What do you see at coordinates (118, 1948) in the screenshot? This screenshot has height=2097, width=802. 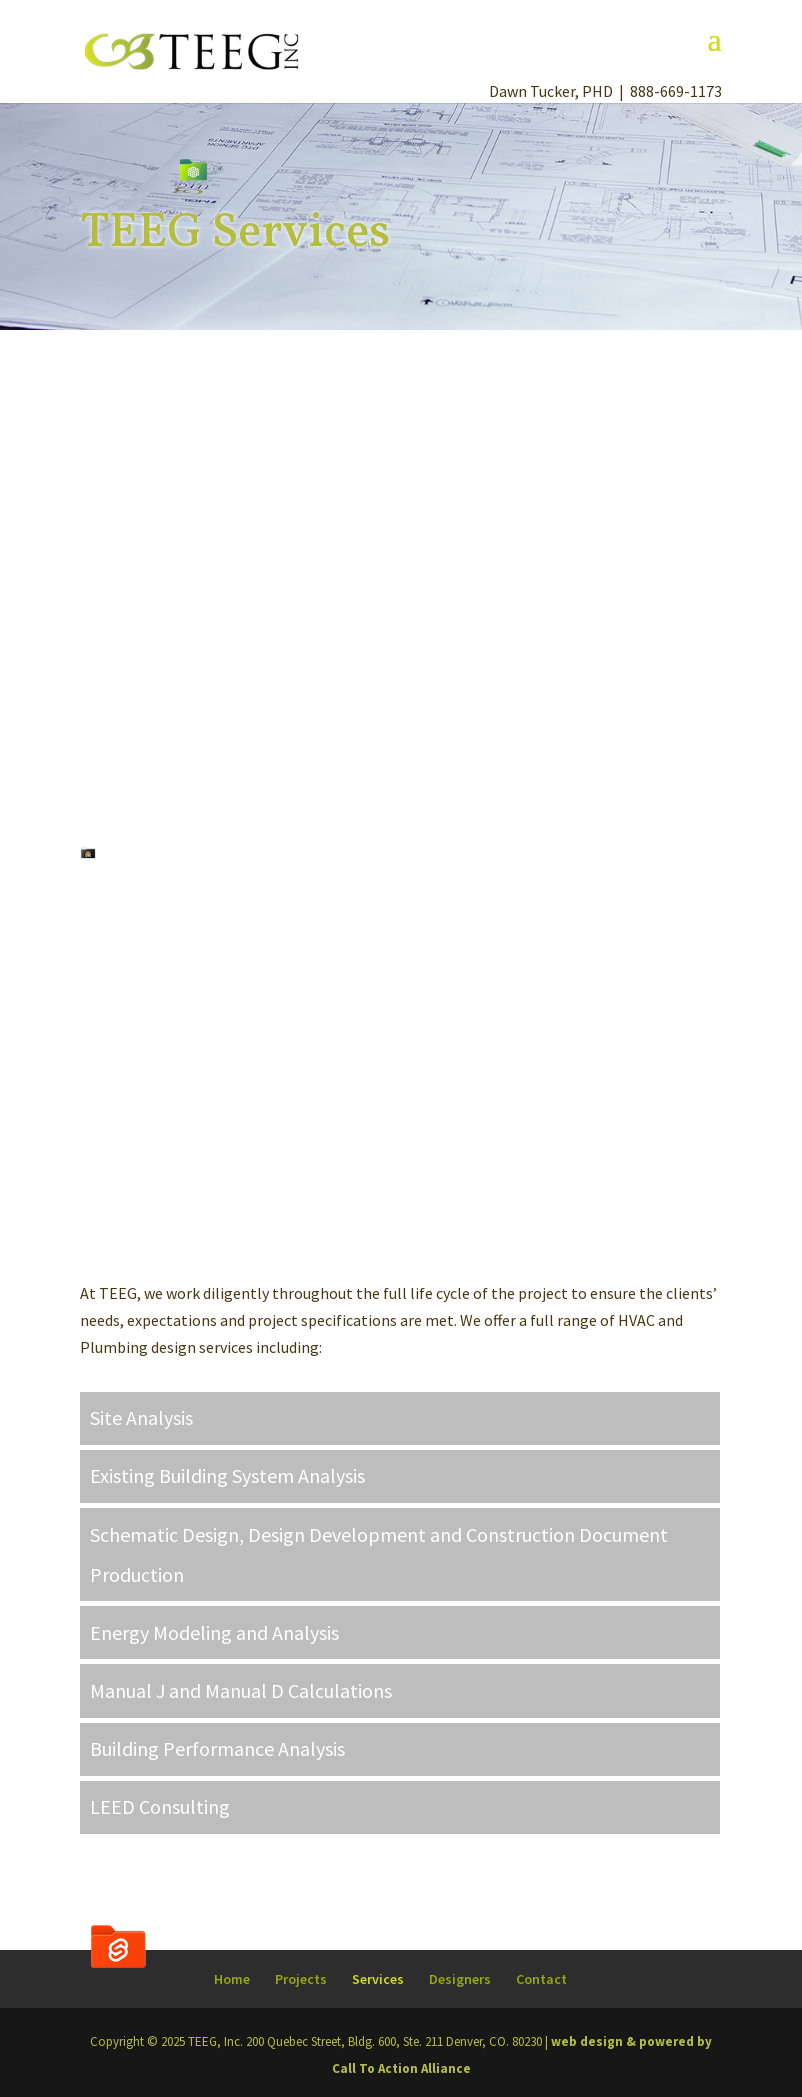 I see `open svelte project folder` at bounding box center [118, 1948].